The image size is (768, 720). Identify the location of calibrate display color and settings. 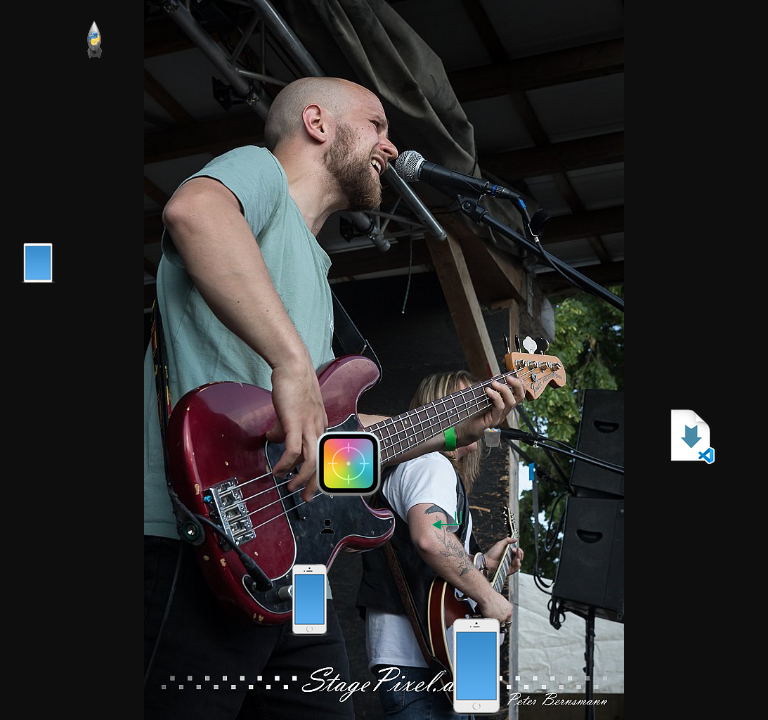
(348, 463).